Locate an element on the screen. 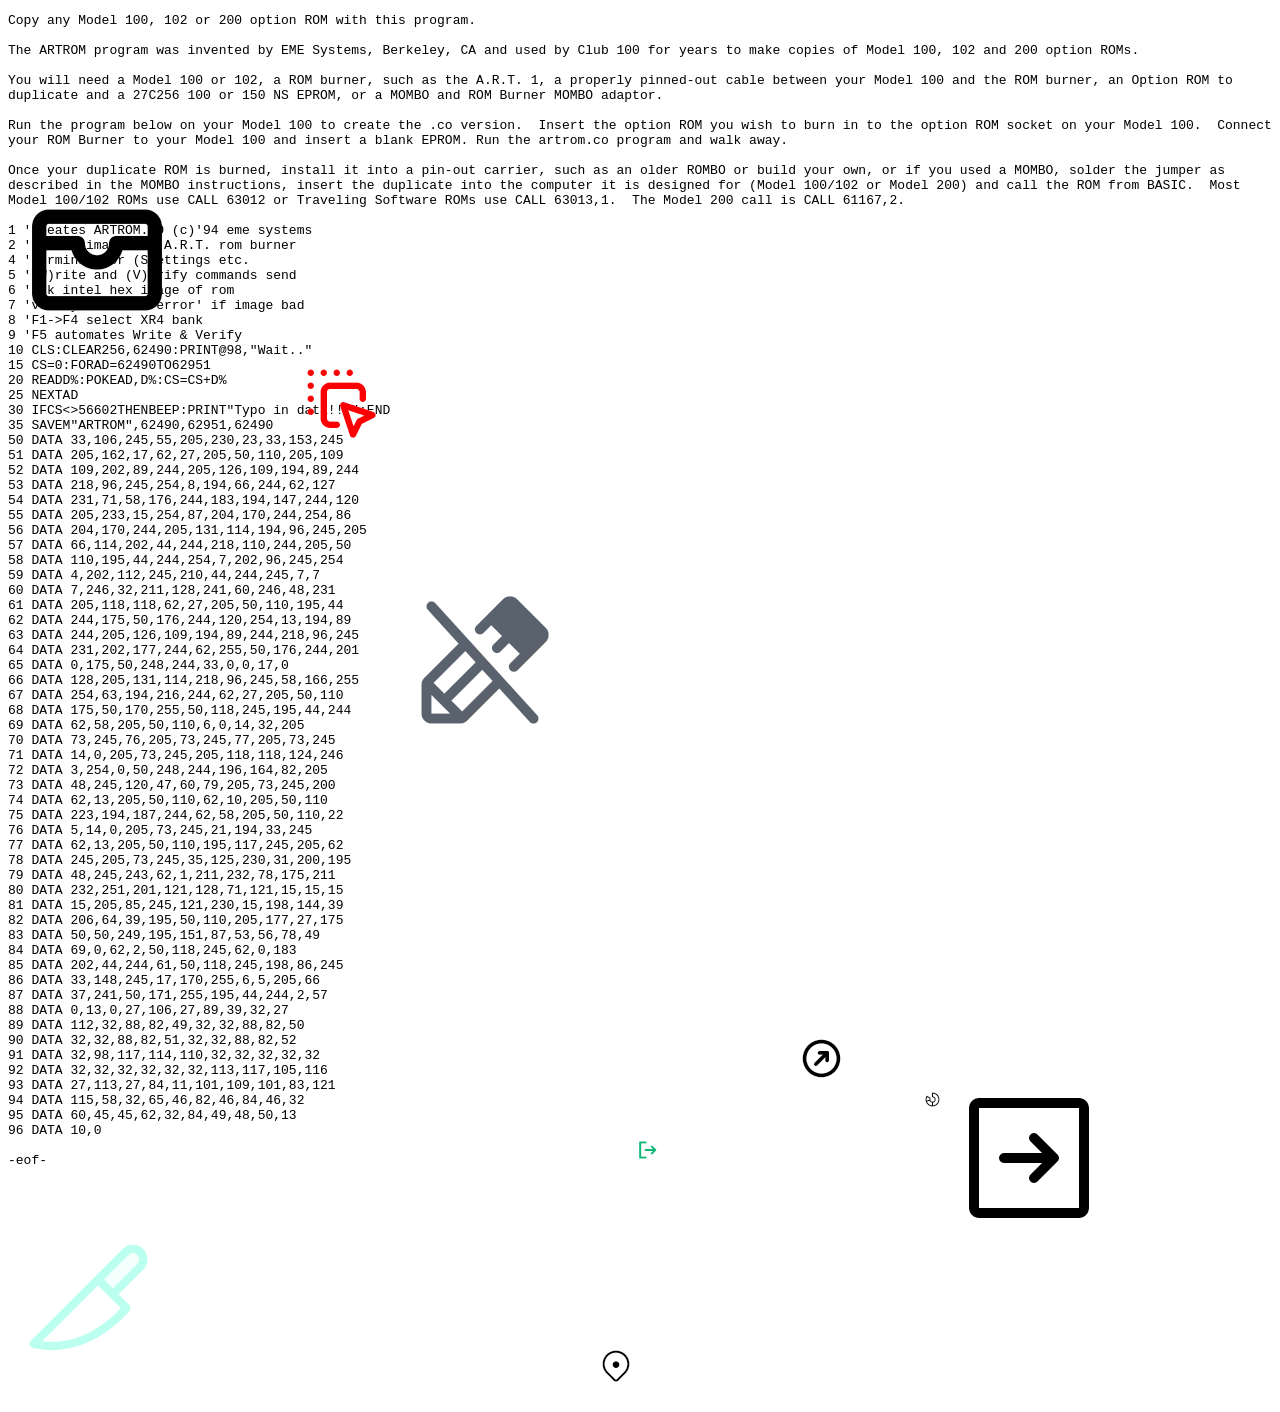 This screenshot has width=1280, height=1412. sign out of your account is located at coordinates (647, 1150).